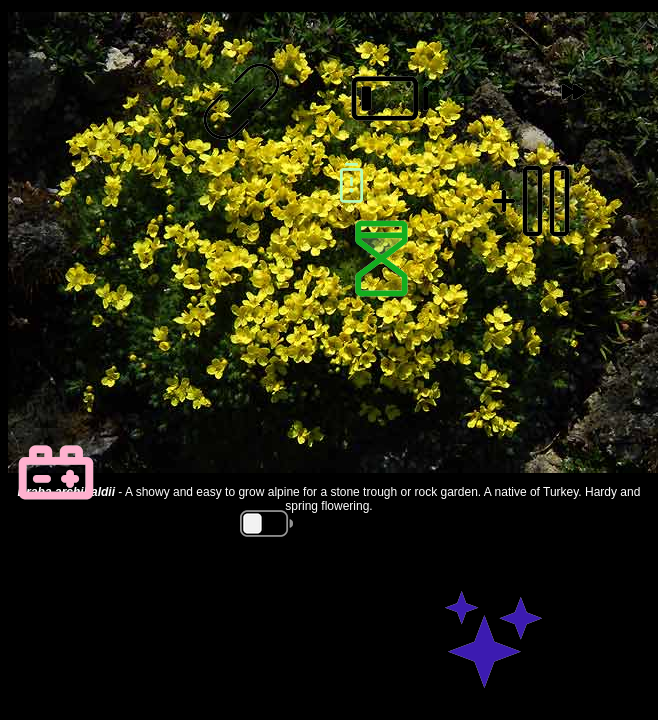 This screenshot has width=658, height=720. I want to click on check vehicle battery status, so click(56, 475).